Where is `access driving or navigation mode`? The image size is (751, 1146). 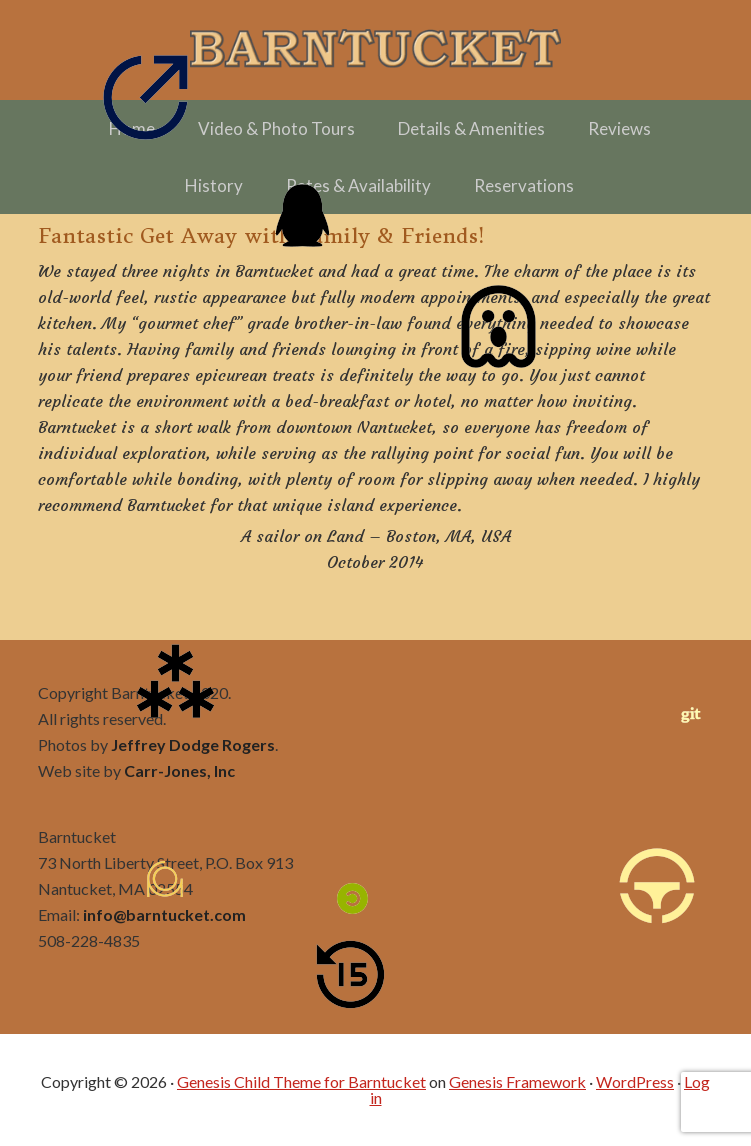
access driving or navigation mode is located at coordinates (657, 886).